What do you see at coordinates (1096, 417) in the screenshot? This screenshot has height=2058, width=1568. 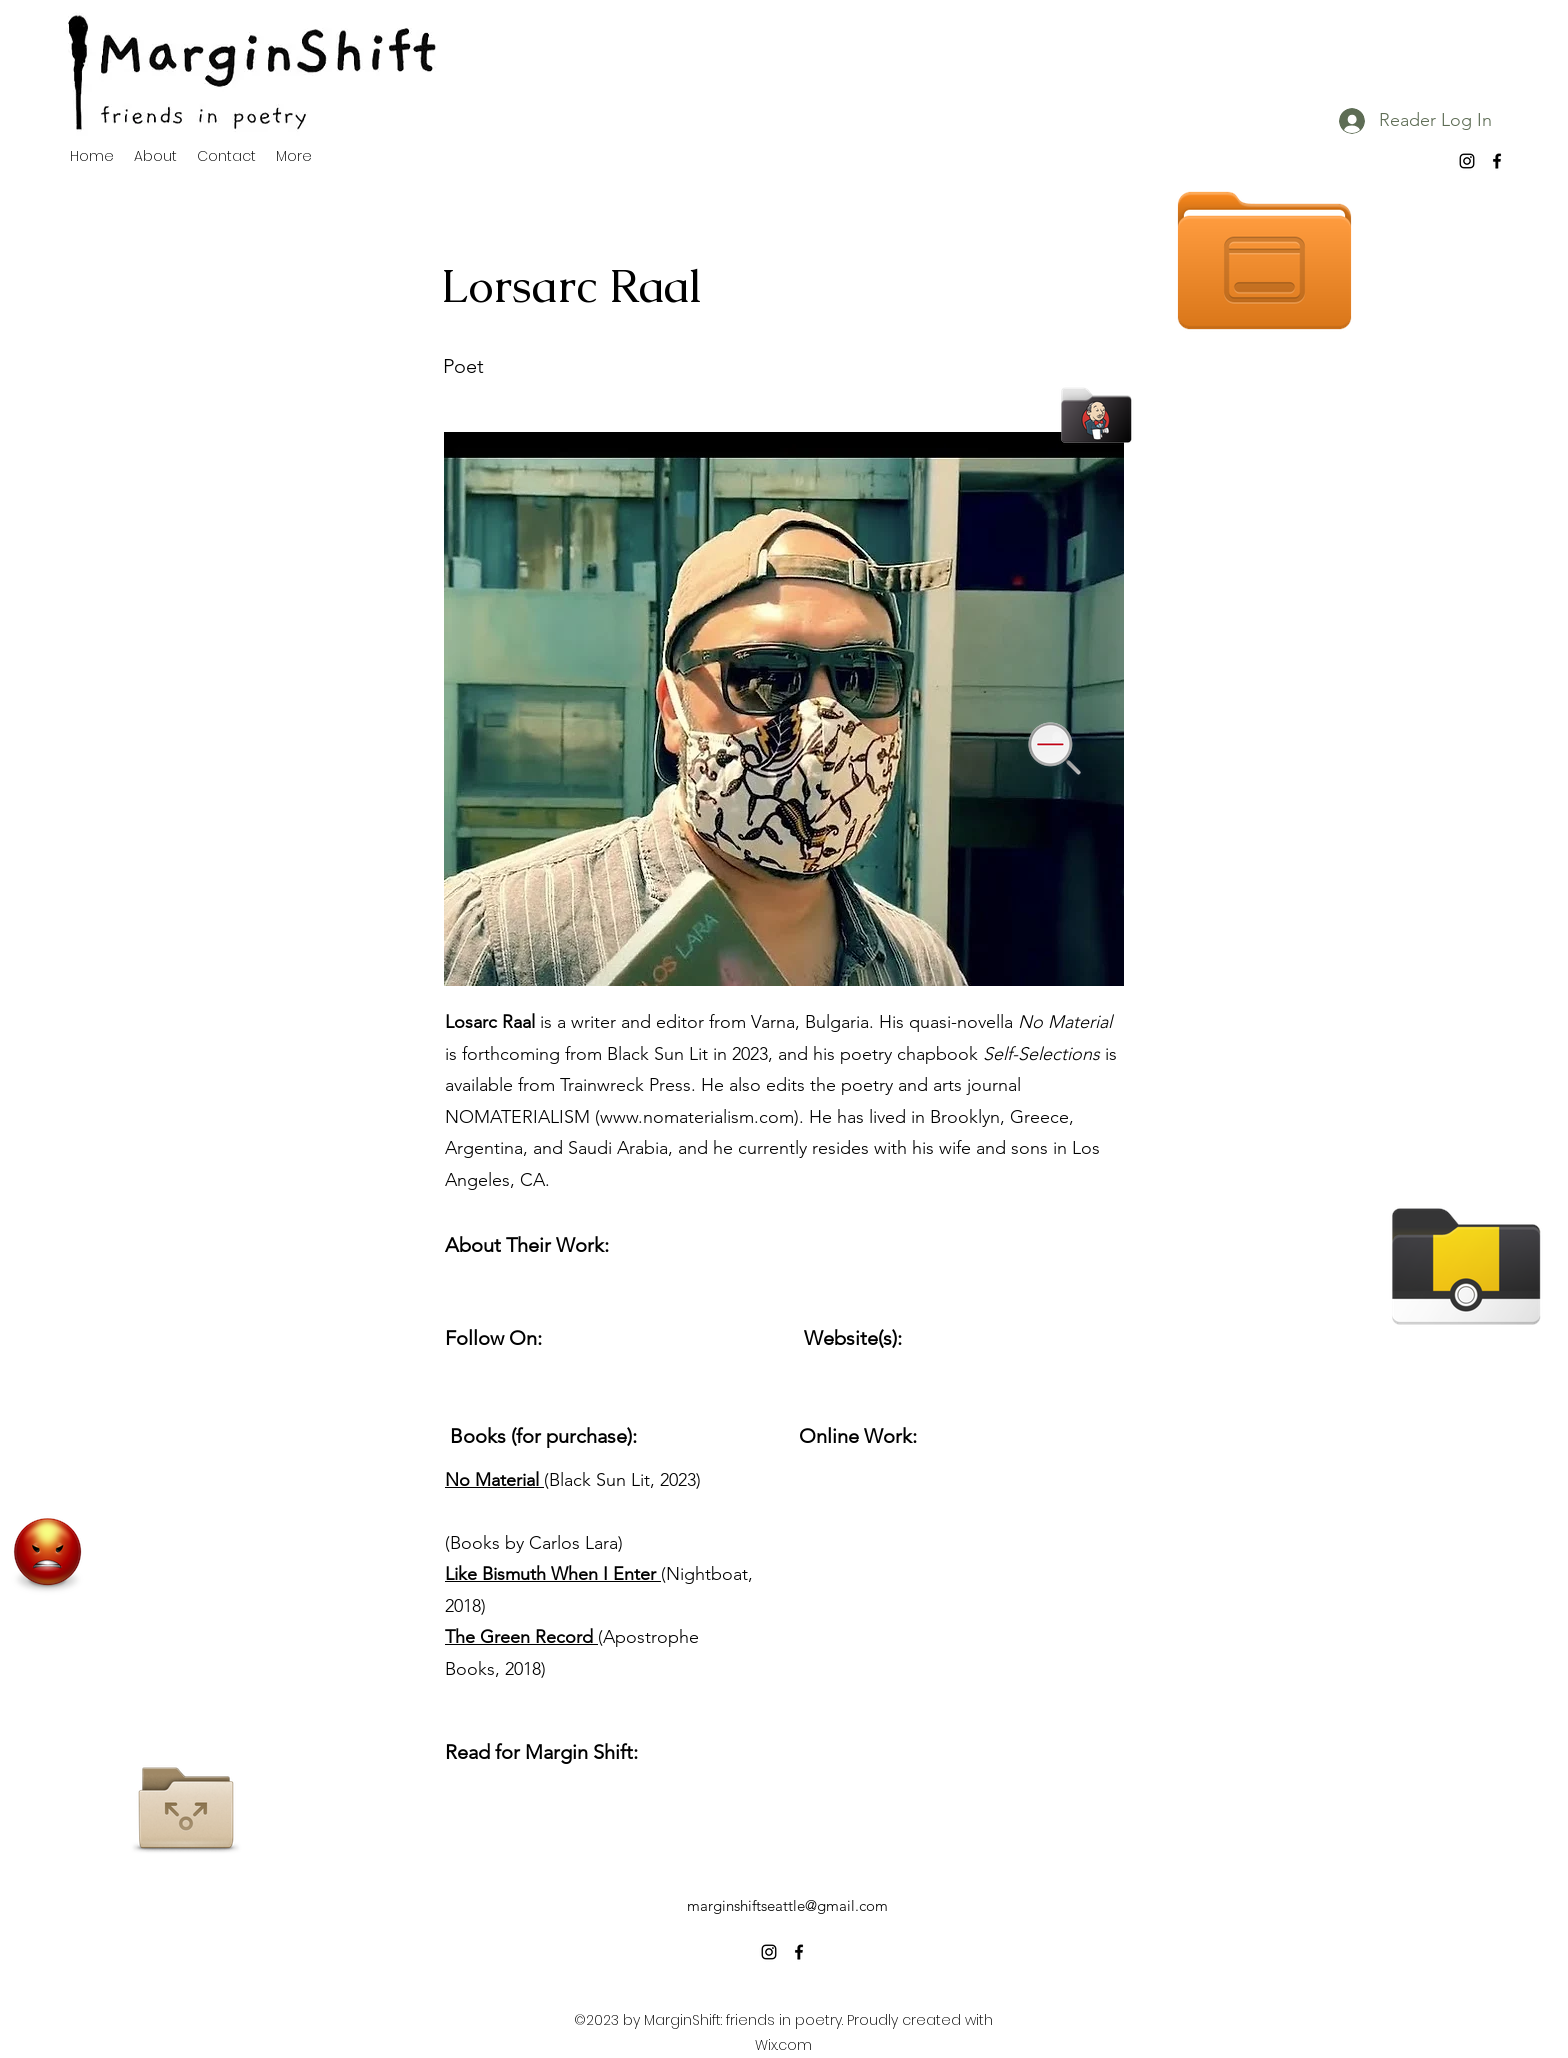 I see `open jenkins CI/CD project folder` at bounding box center [1096, 417].